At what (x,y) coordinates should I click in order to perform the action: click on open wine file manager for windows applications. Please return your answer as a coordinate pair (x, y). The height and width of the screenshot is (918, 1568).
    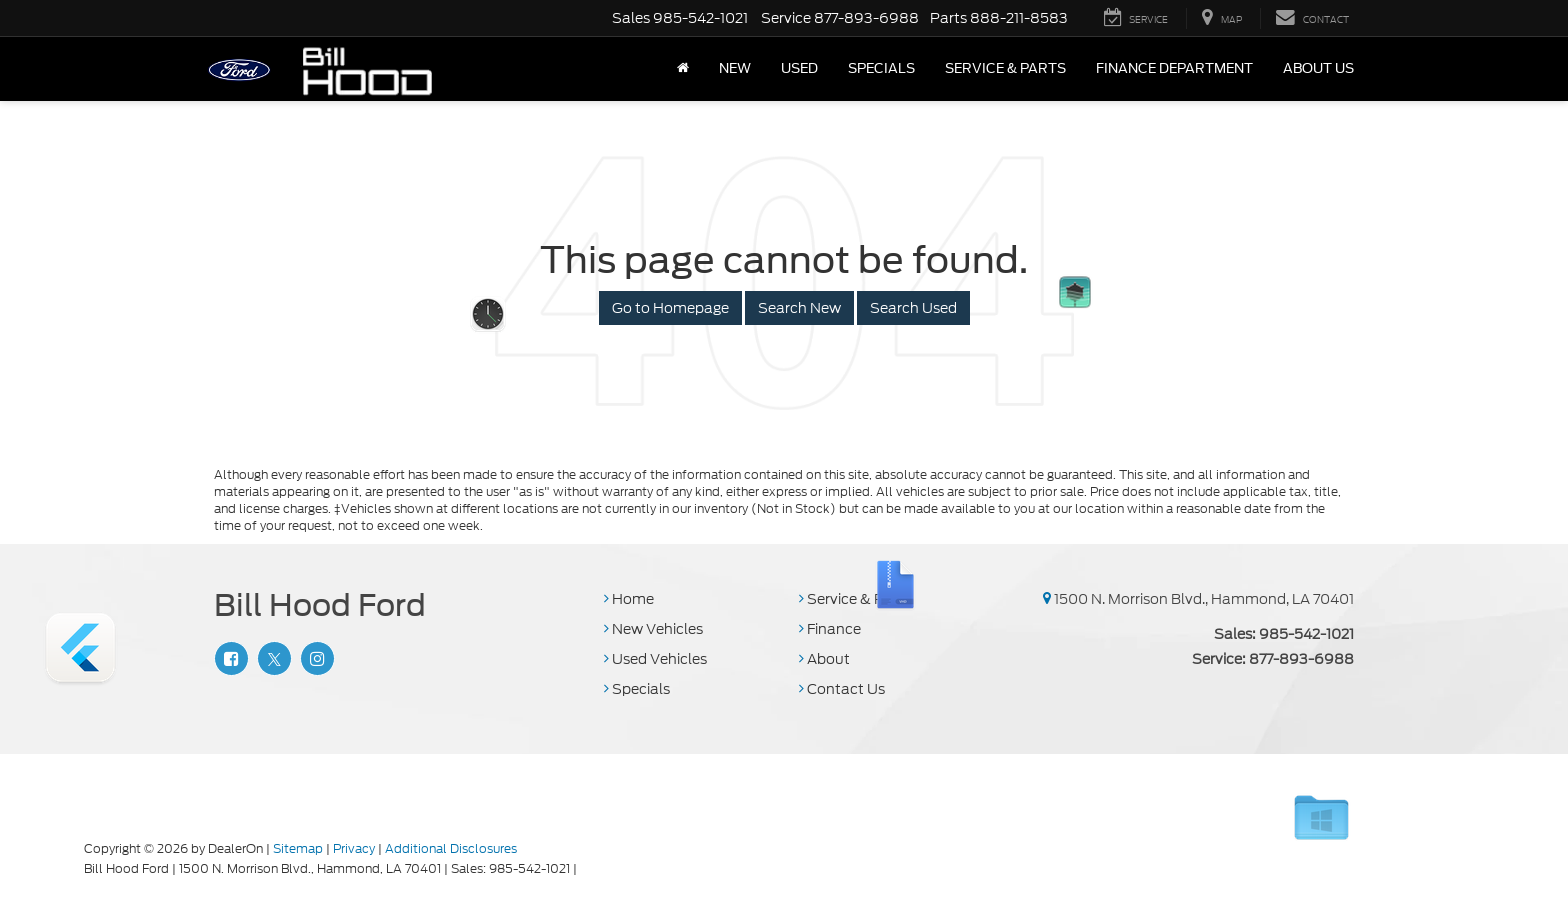
    Looking at the image, I should click on (1321, 817).